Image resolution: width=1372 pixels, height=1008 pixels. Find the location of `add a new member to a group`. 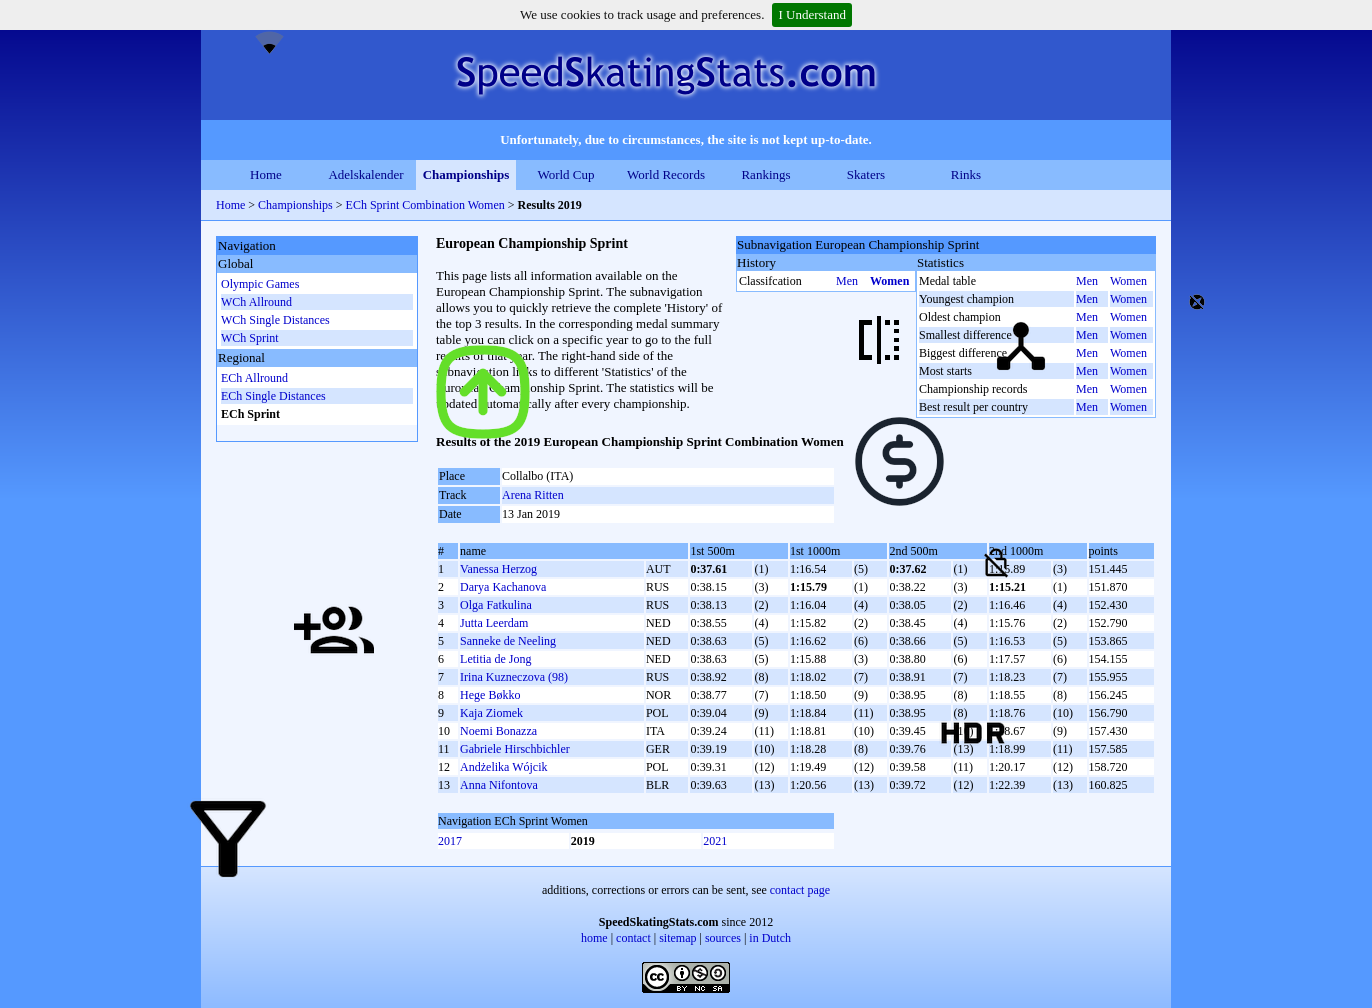

add a new member to a group is located at coordinates (334, 630).